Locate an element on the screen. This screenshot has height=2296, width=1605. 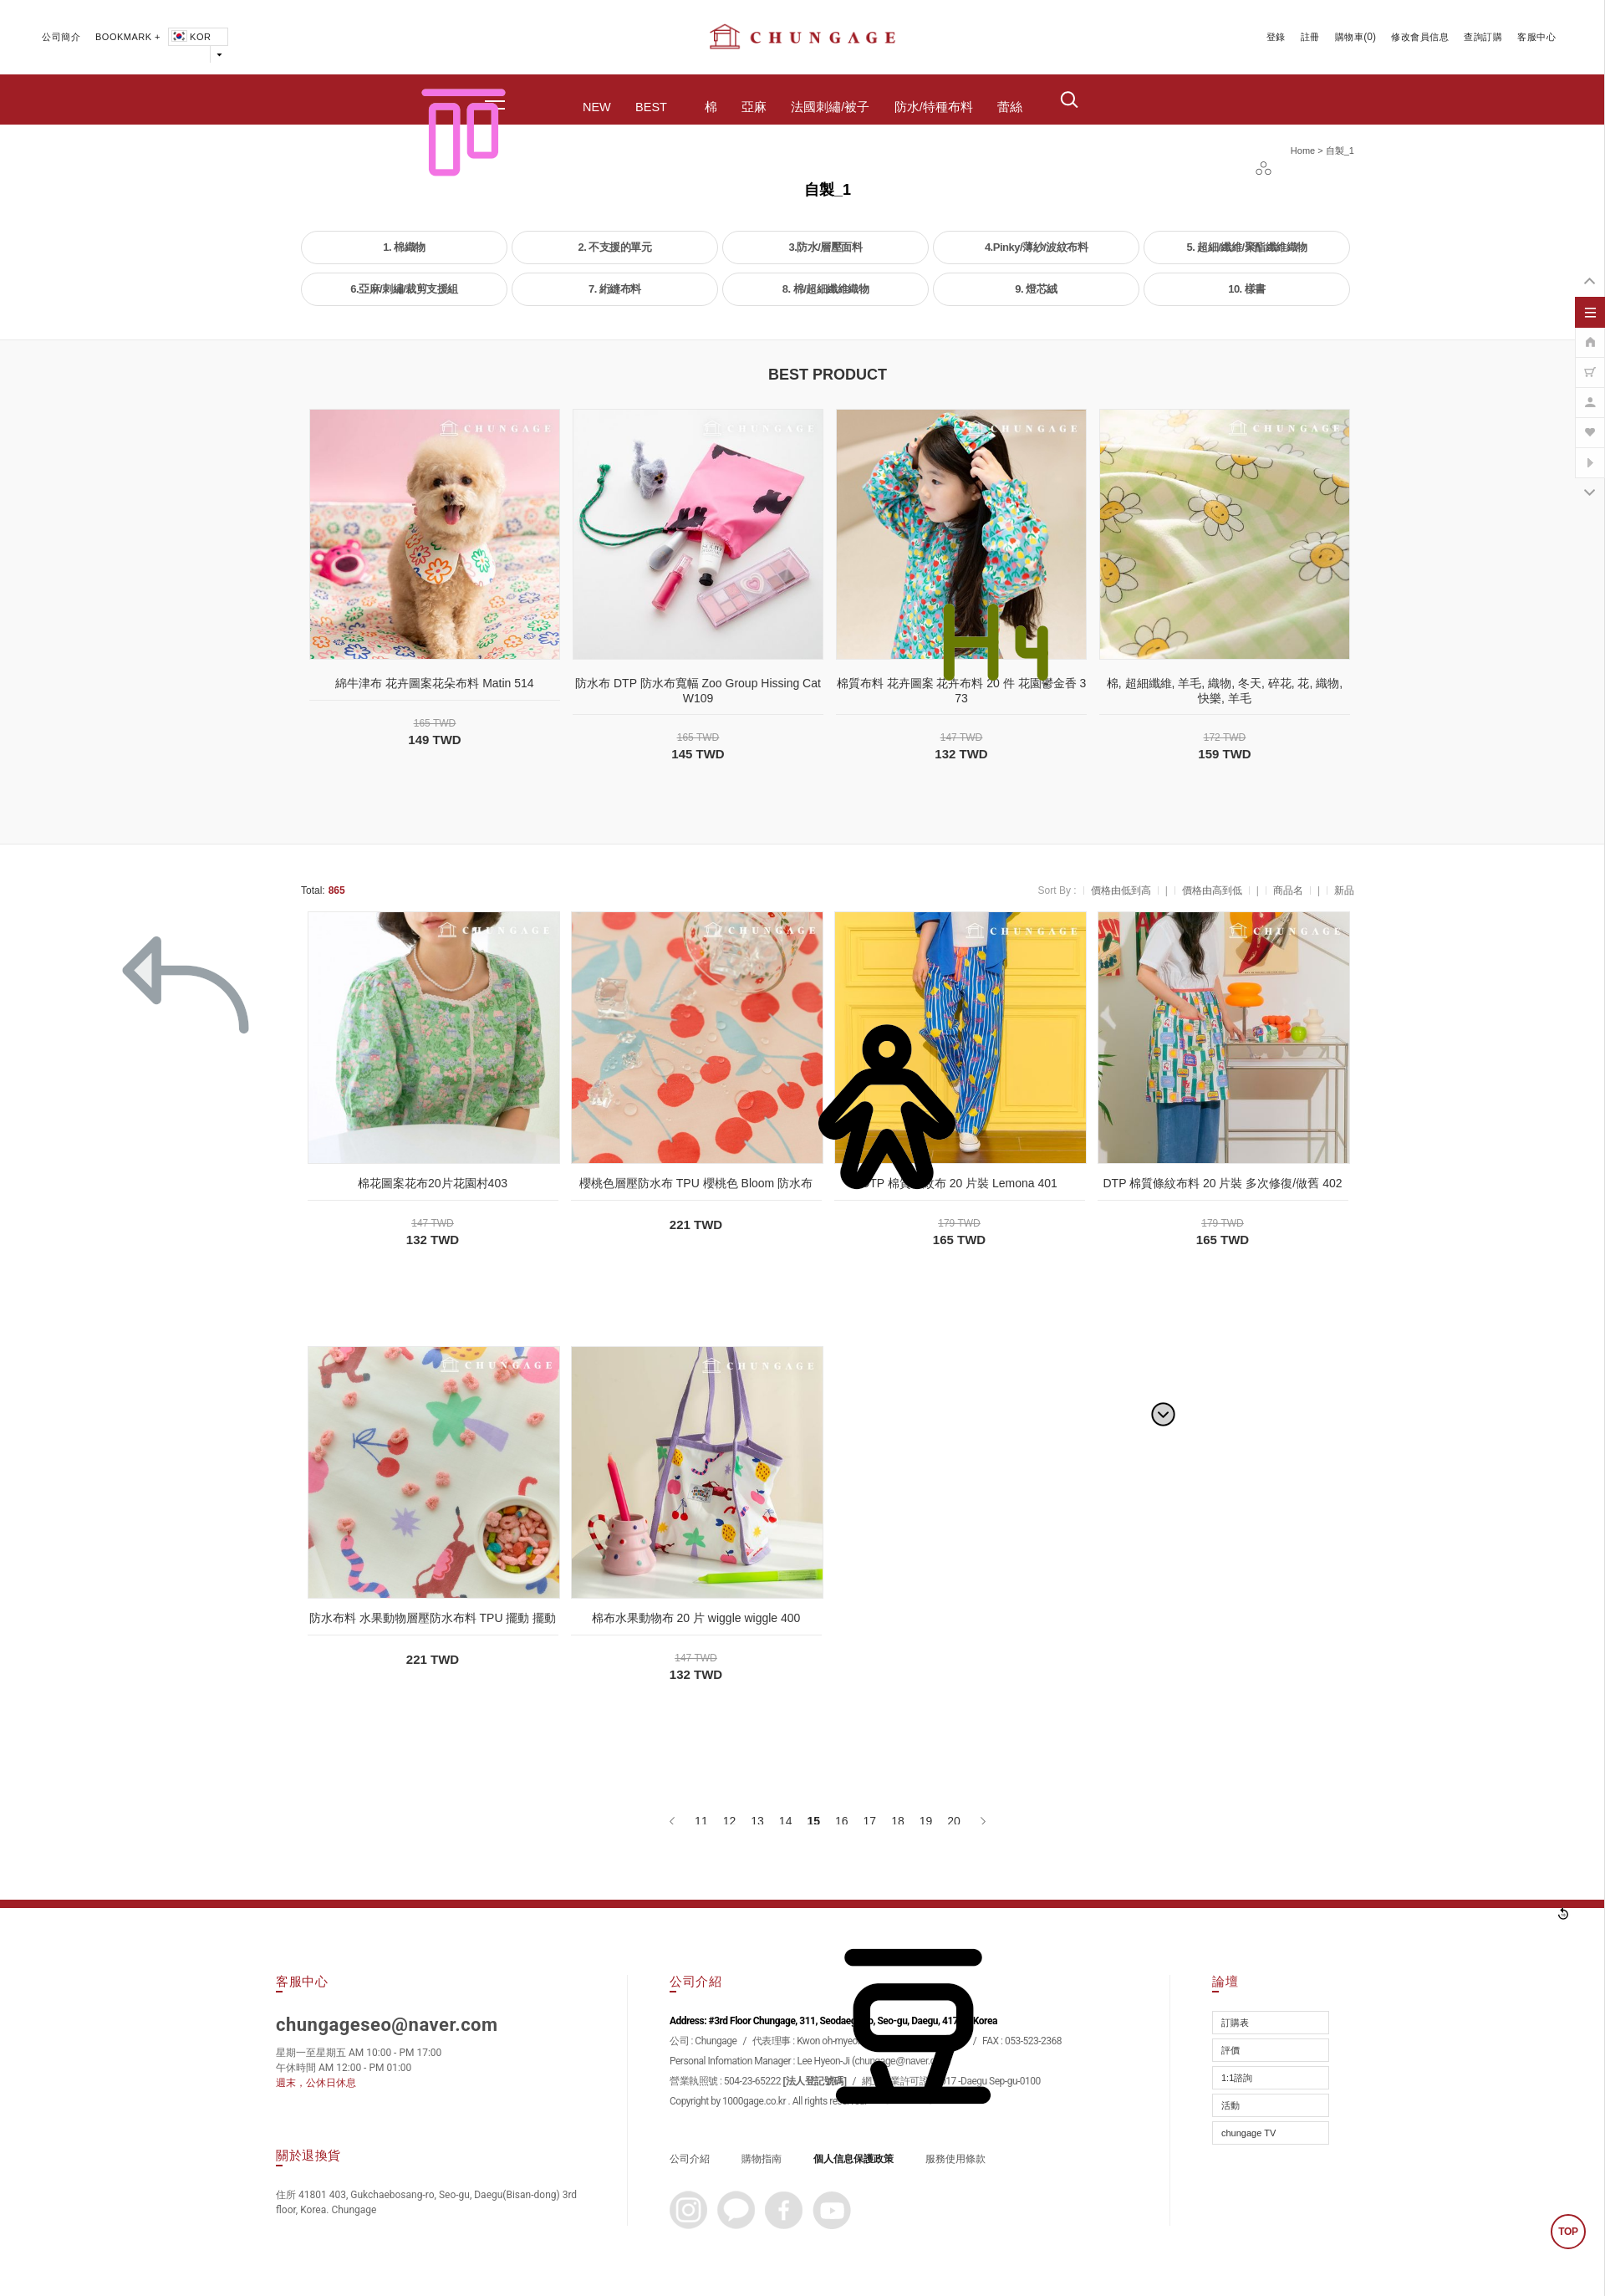
group or organize items is located at coordinates (1263, 168).